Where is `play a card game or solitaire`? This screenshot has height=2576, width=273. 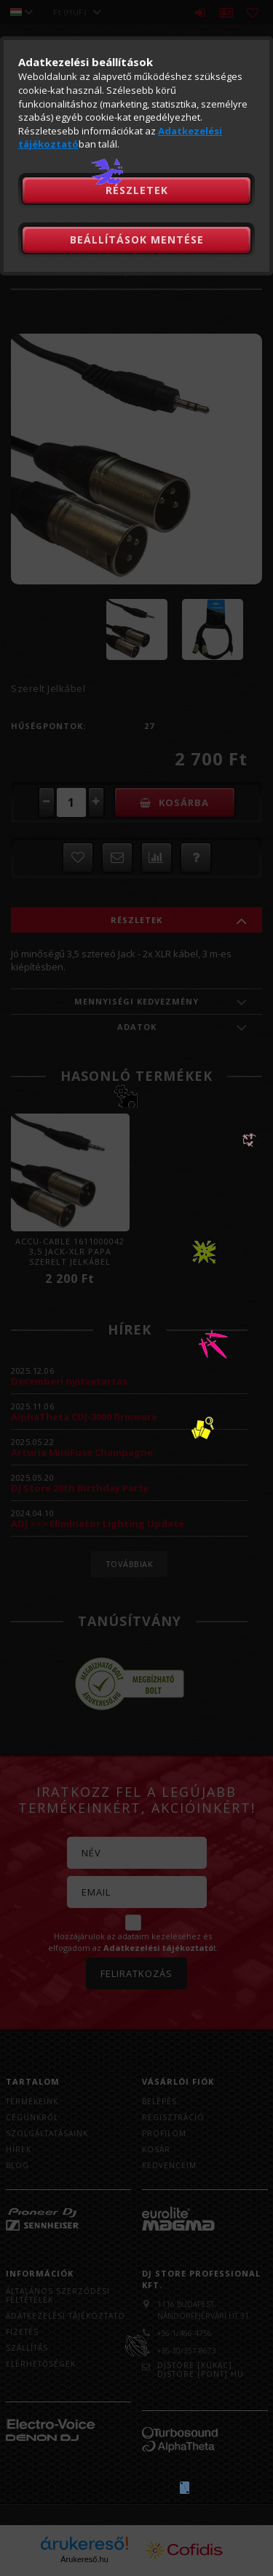 play a card game or solitaire is located at coordinates (184, 2487).